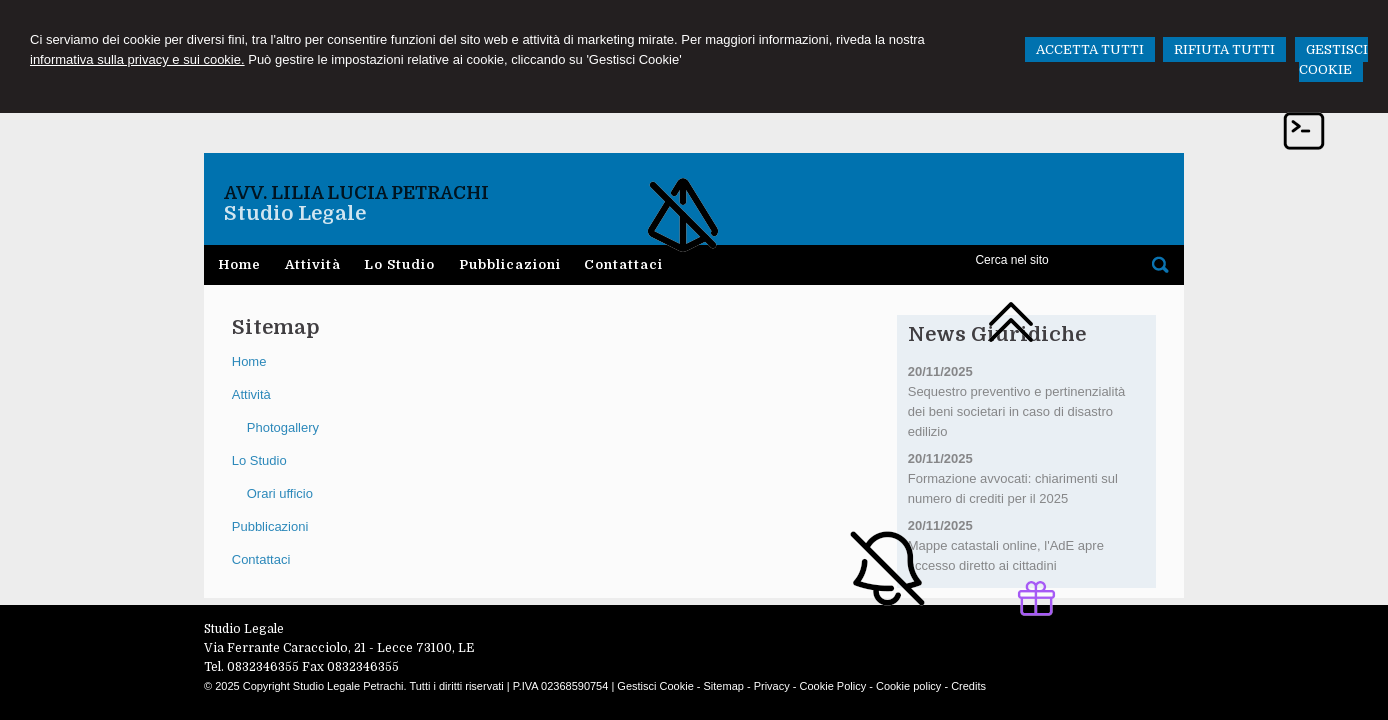 The height and width of the screenshot is (720, 1388). I want to click on disable or hide pyramid view, so click(683, 215).